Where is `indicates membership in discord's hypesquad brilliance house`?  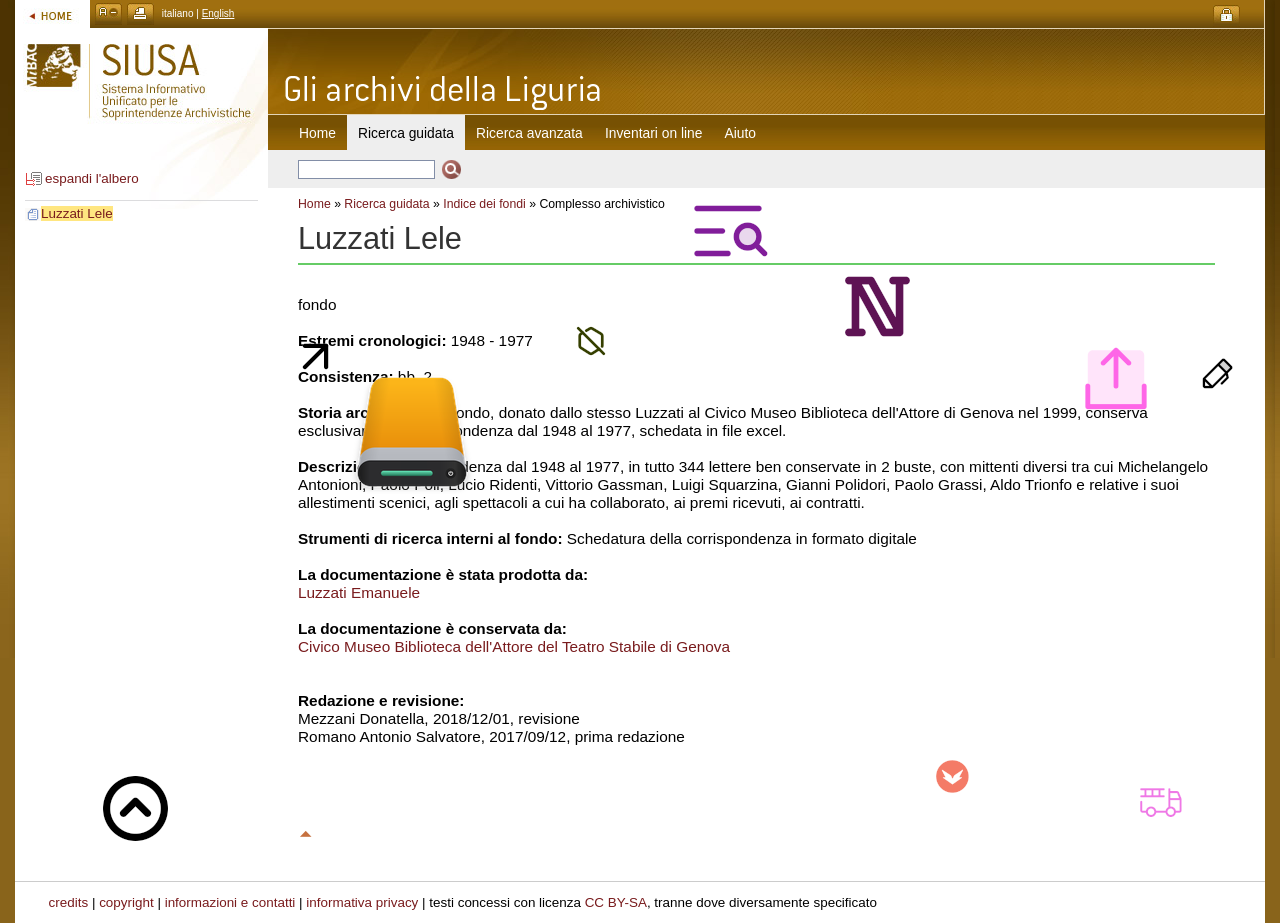
indicates membership in discord's hypesquad brilliance house is located at coordinates (952, 776).